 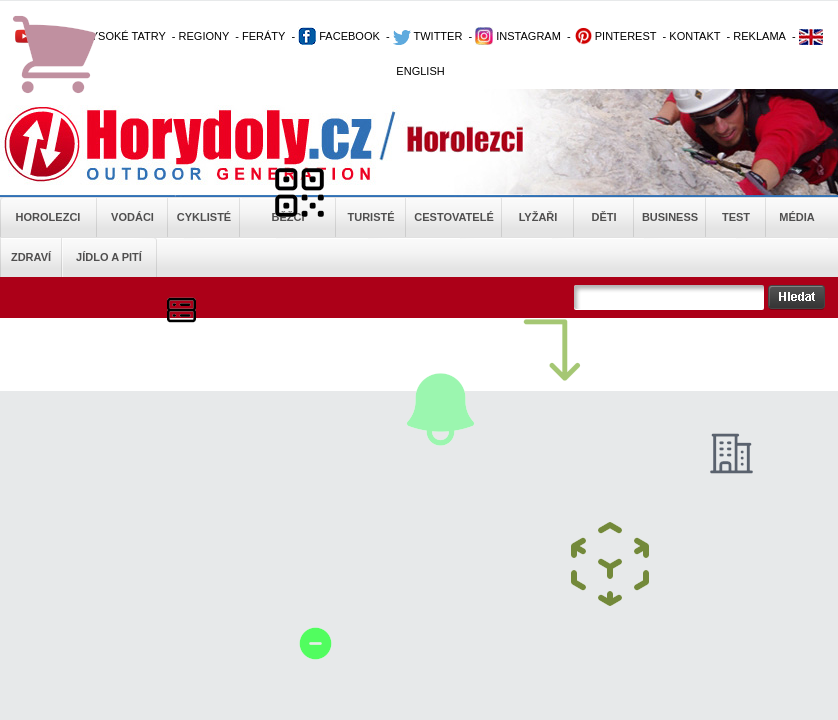 I want to click on view 3D model or object, so click(x=610, y=564).